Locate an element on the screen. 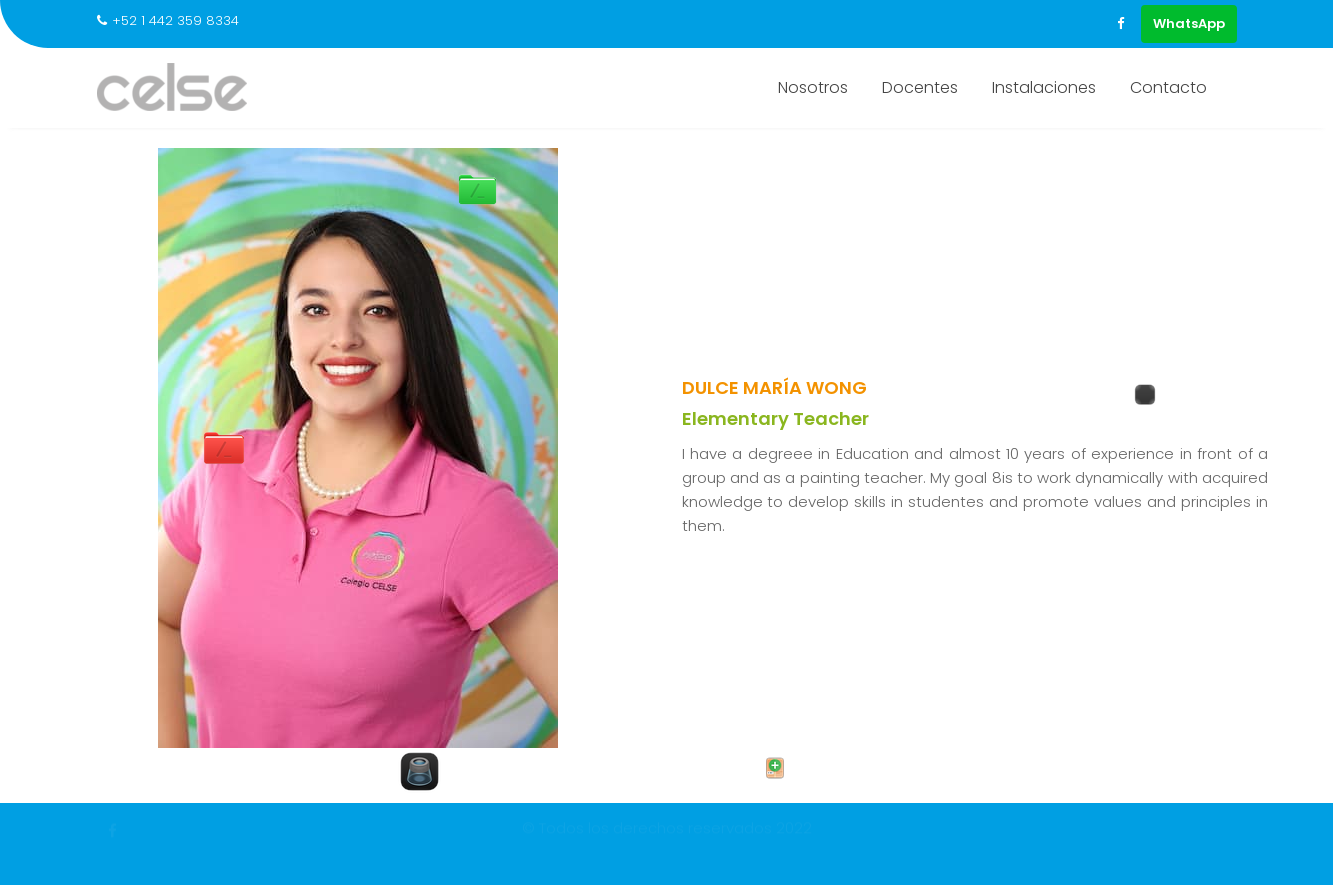 Image resolution: width=1333 pixels, height=885 pixels. add or install a new software package is located at coordinates (775, 768).